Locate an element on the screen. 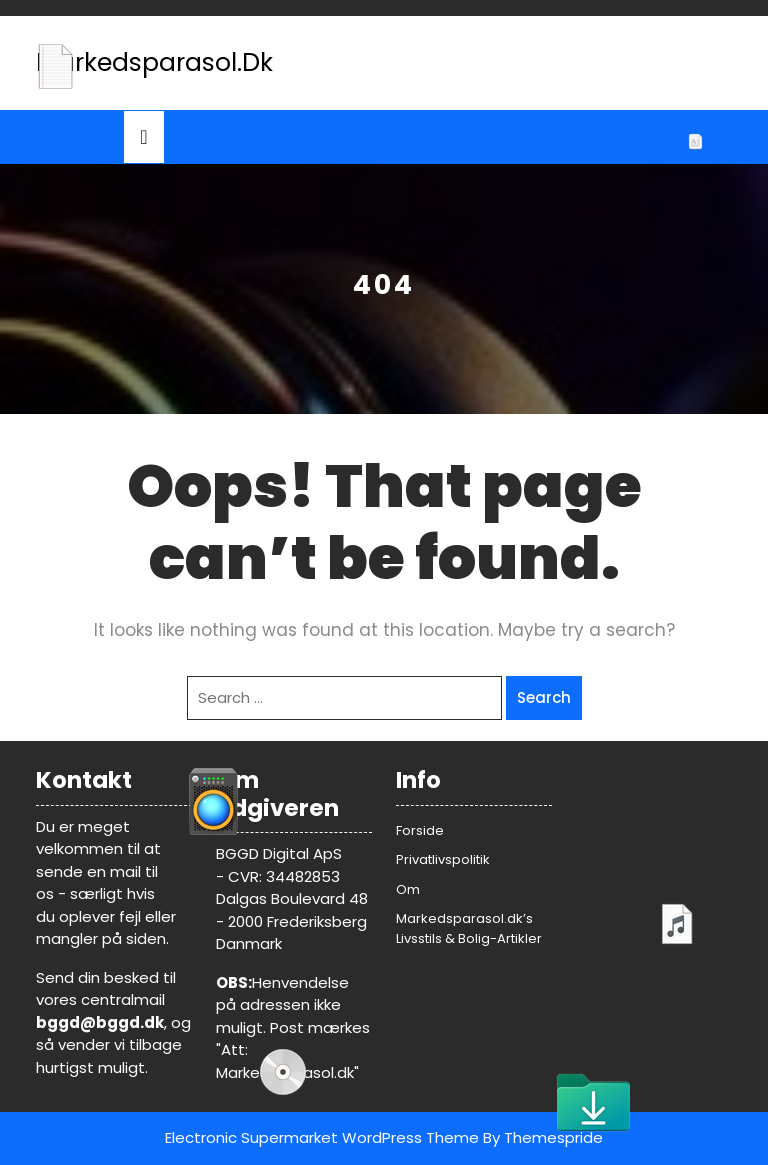 The image size is (768, 1165). open an audio or music file is located at coordinates (677, 924).